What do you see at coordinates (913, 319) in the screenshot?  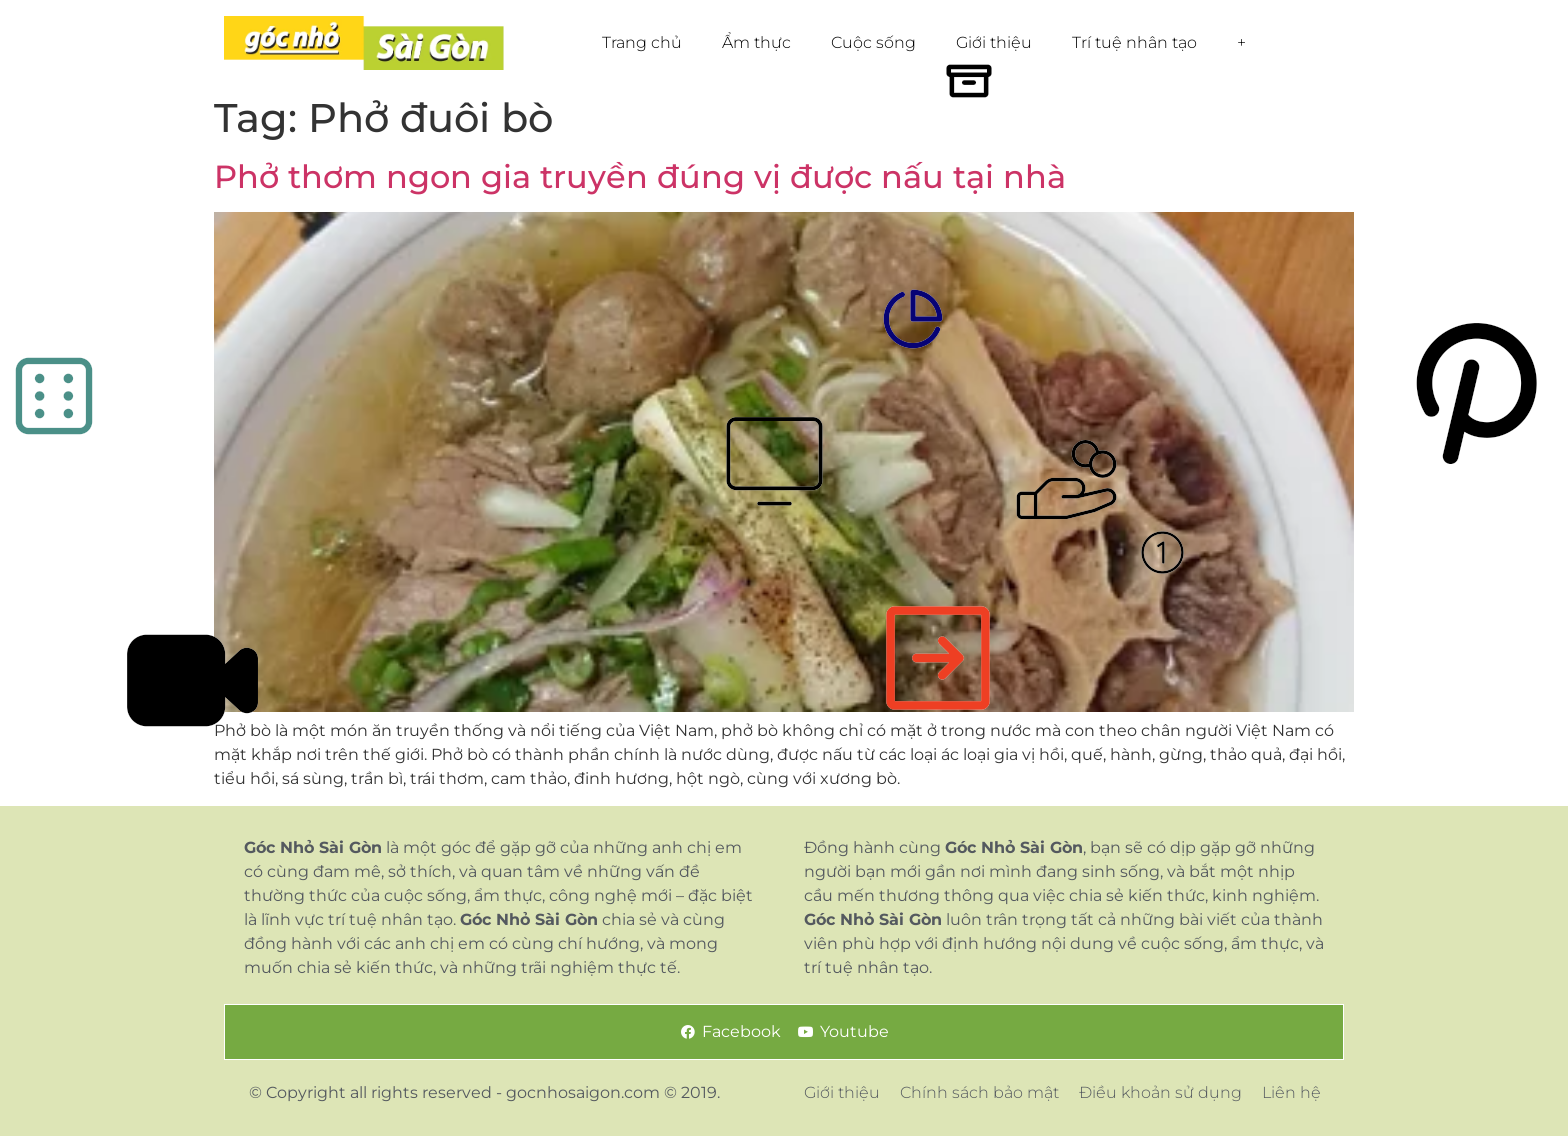 I see `view analytics or statistics` at bounding box center [913, 319].